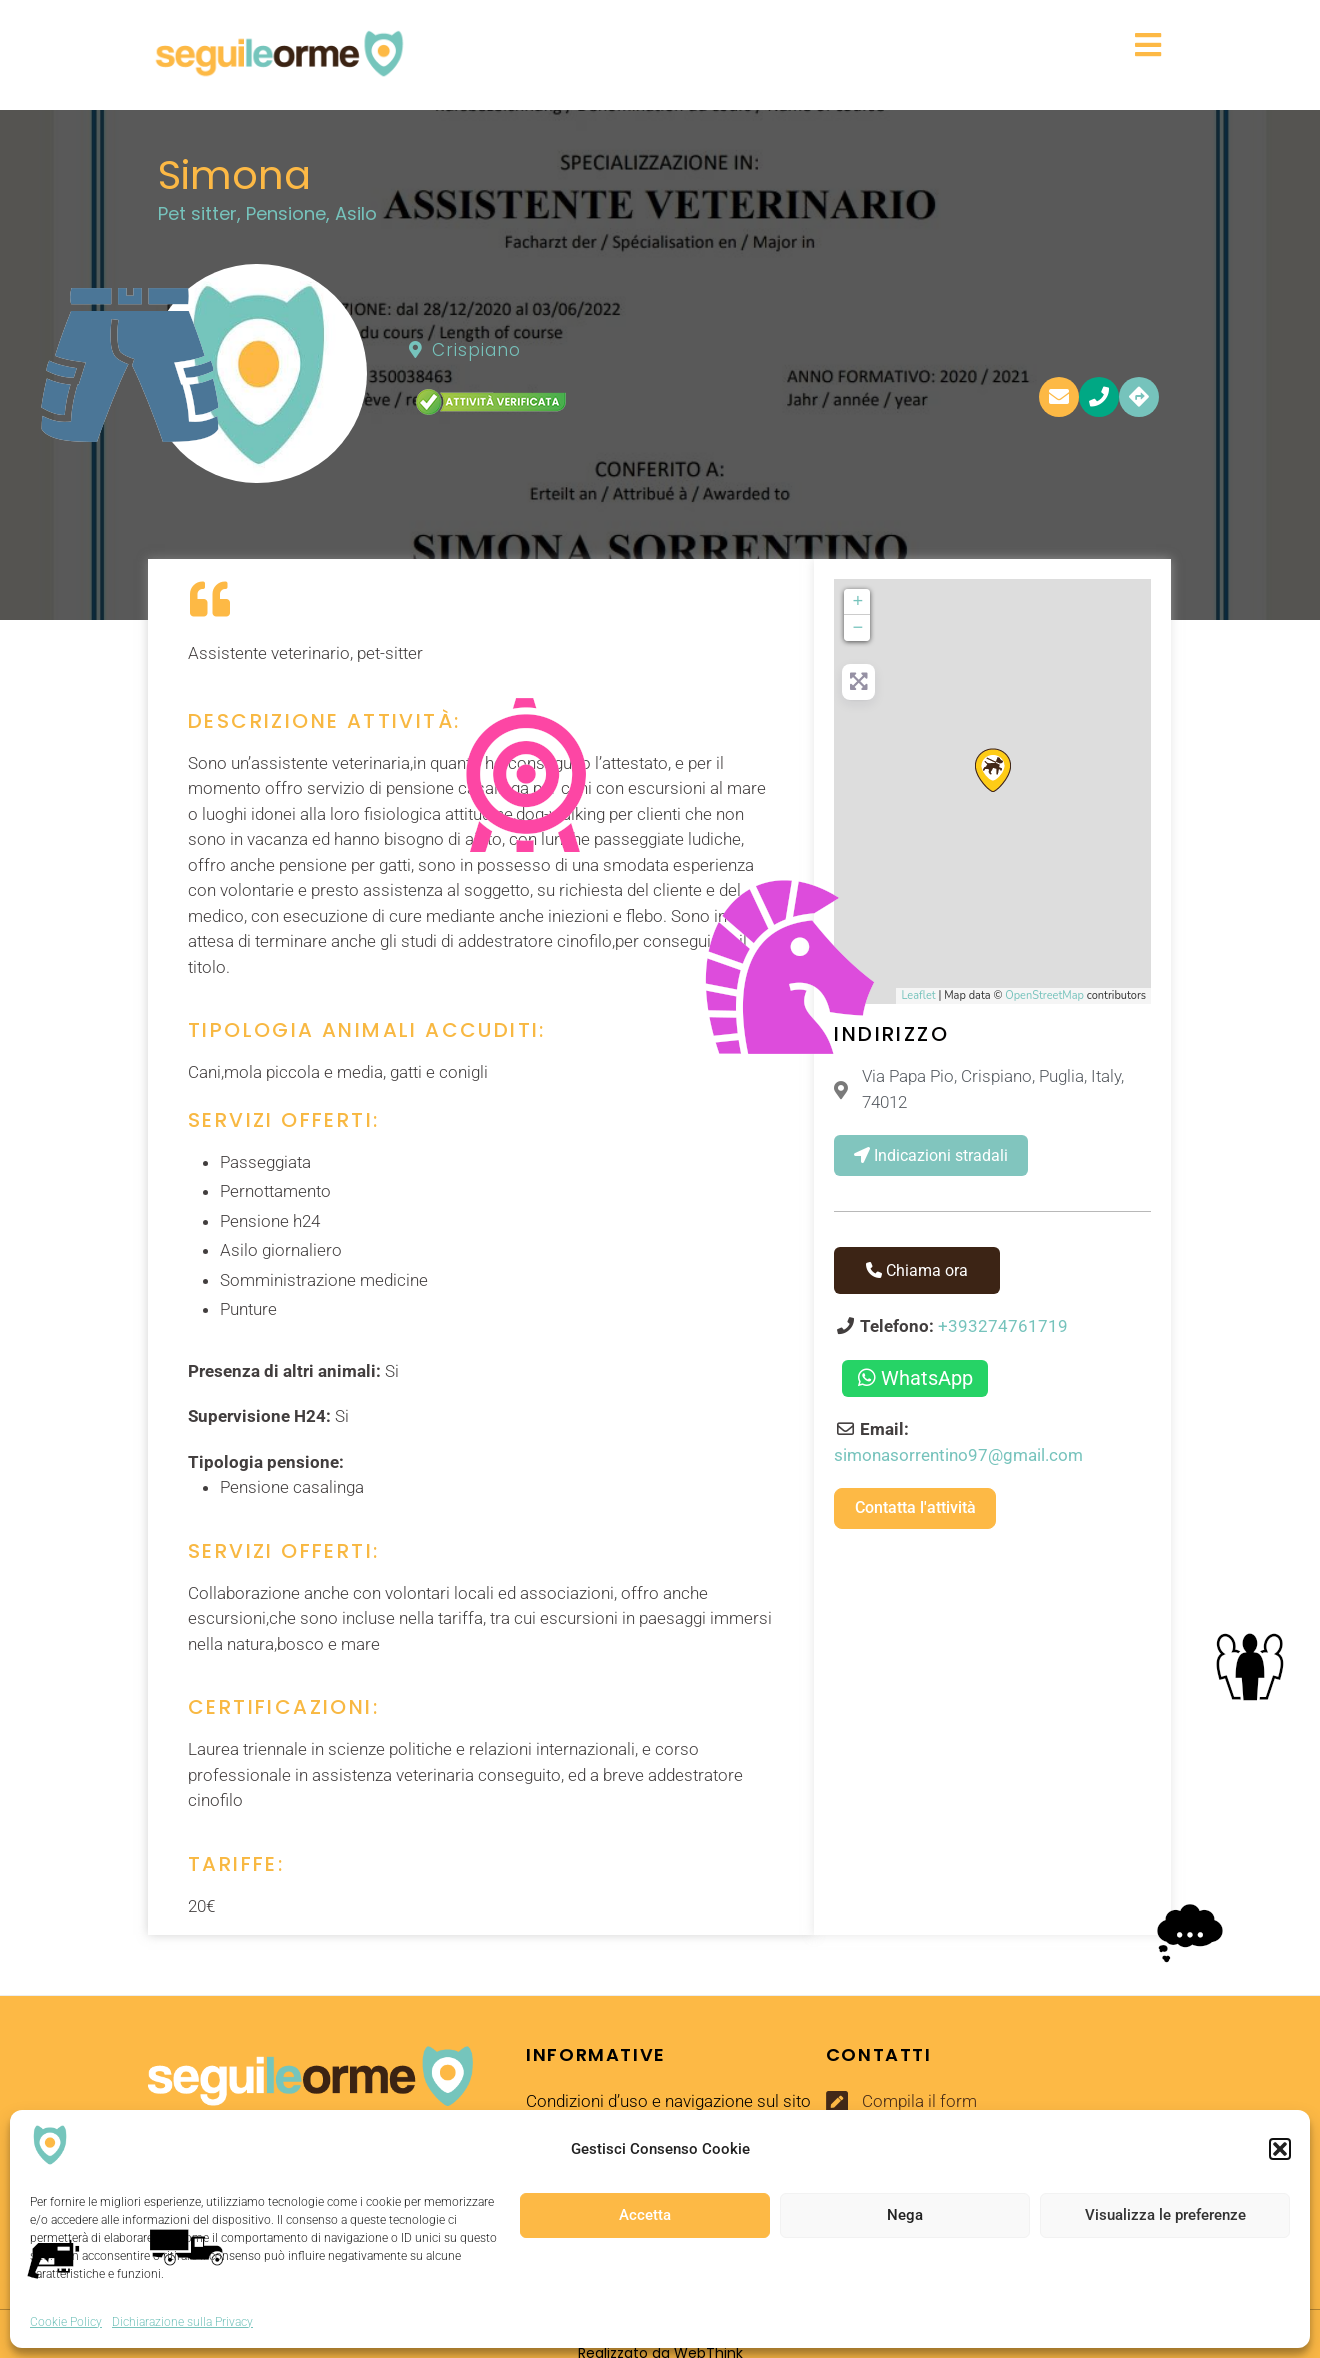 This screenshot has height=2358, width=1320. Describe the element at coordinates (1190, 1932) in the screenshot. I see `indicates thinking or processing in progress` at that location.